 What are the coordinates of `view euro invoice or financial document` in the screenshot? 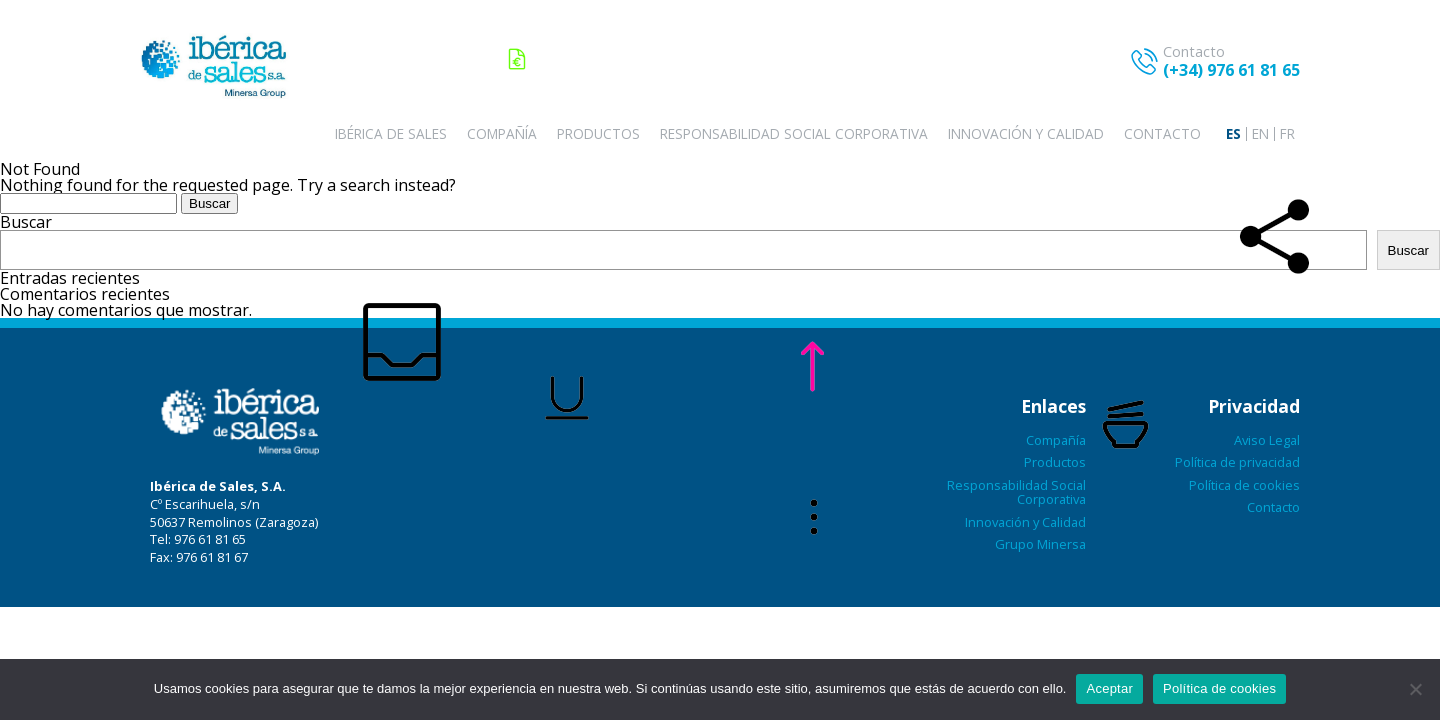 It's located at (517, 59).